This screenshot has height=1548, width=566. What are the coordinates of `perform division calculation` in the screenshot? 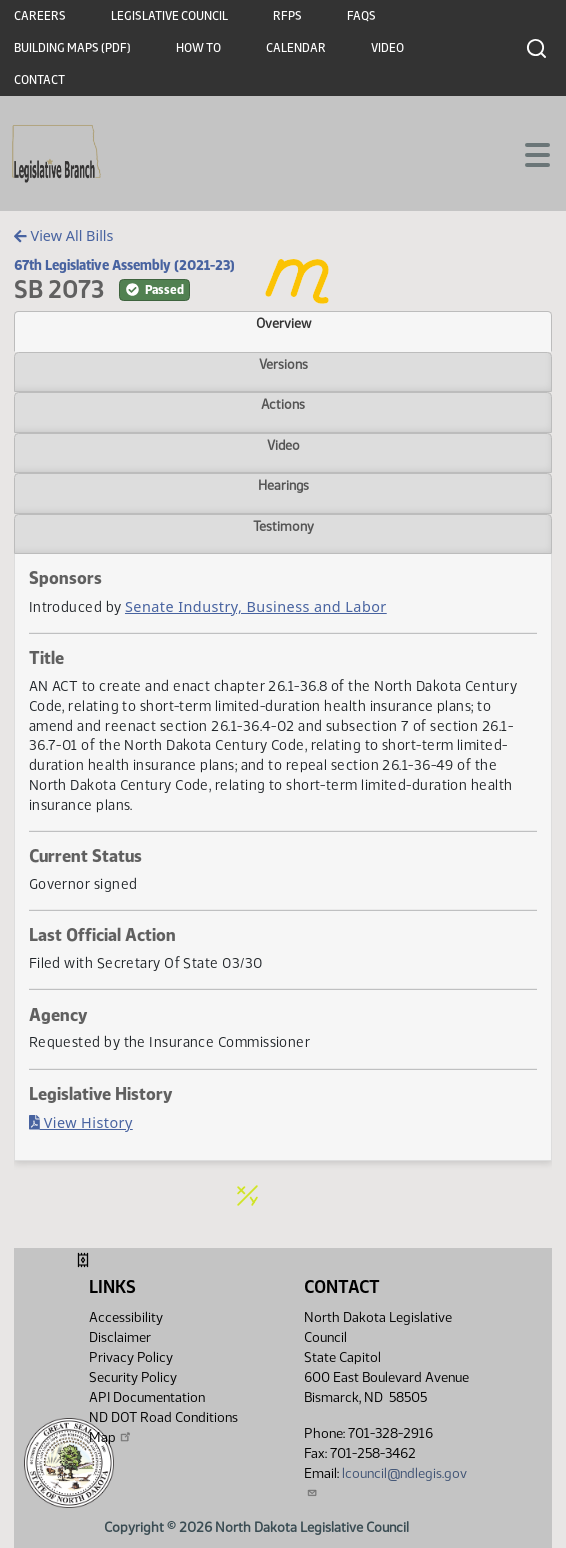 It's located at (247, 1195).